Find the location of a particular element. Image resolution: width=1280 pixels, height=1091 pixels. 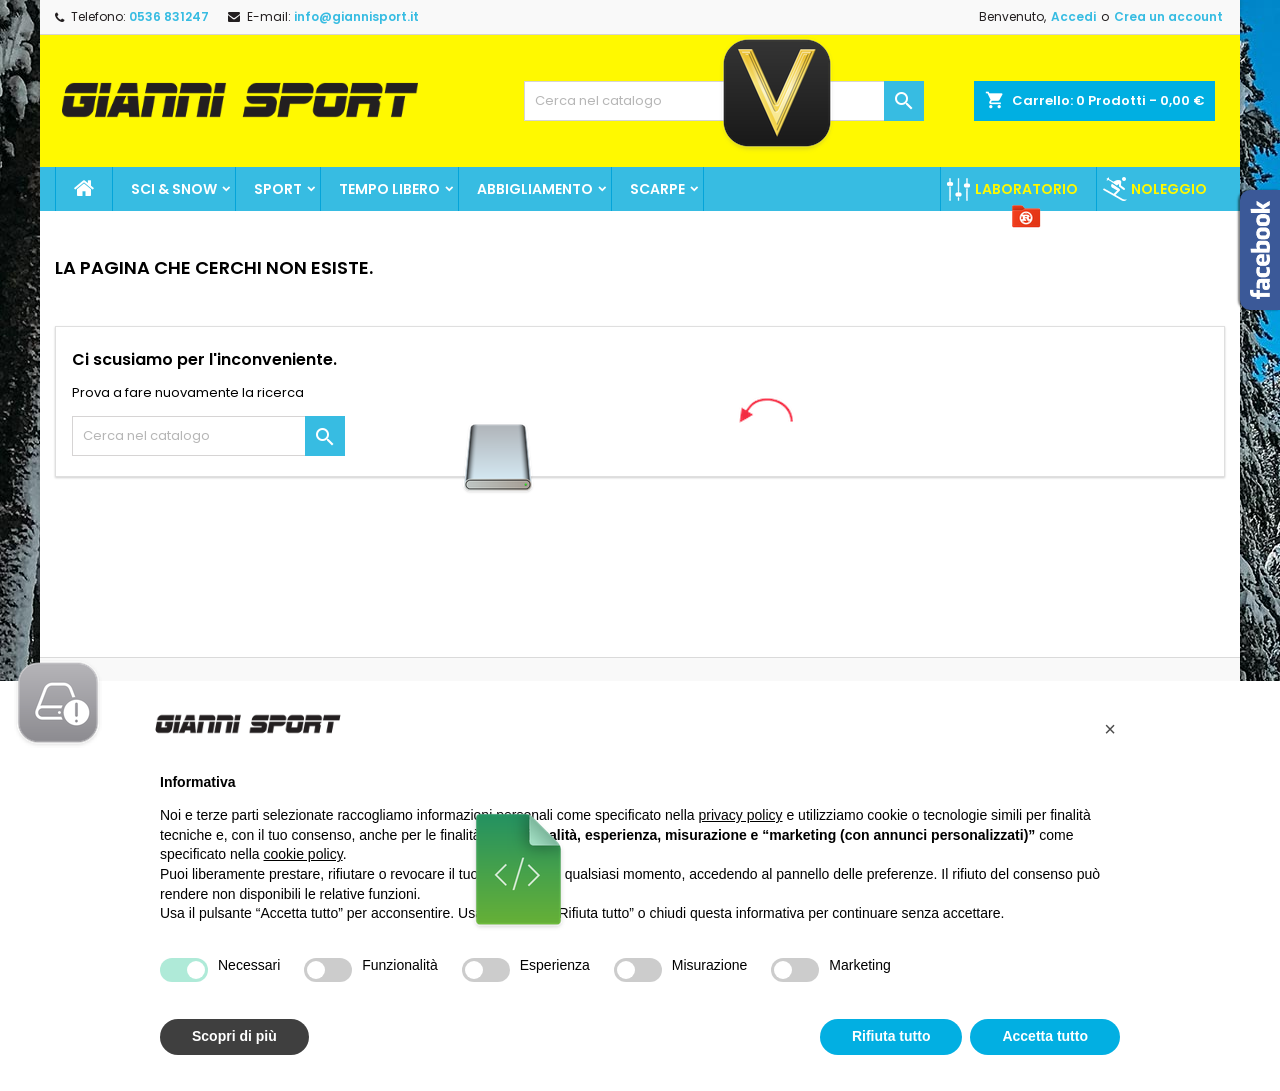

open folder containing rust programming projects is located at coordinates (1026, 217).